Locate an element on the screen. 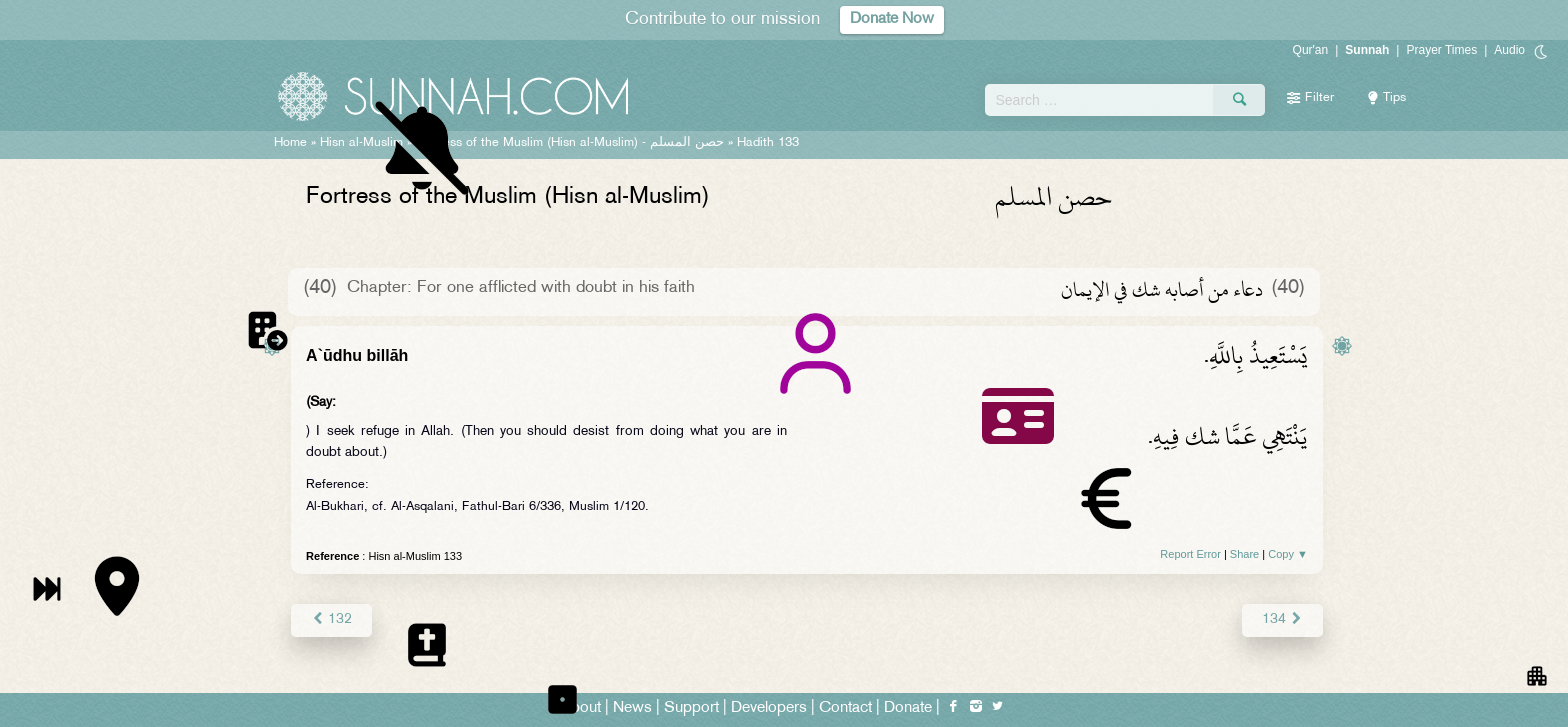 Image resolution: width=1568 pixels, height=727 pixels. indicates euro currency or pricing is located at coordinates (1109, 498).